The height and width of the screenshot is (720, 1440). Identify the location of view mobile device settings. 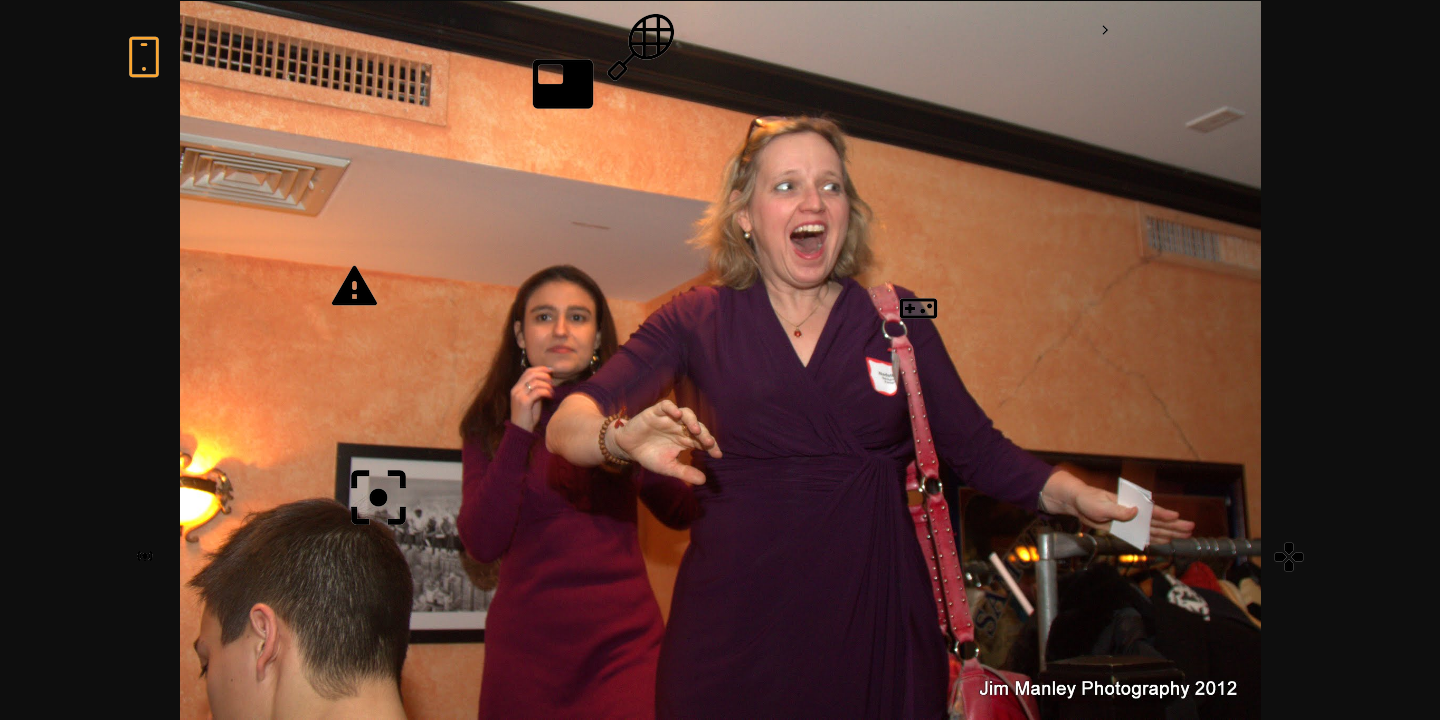
(144, 57).